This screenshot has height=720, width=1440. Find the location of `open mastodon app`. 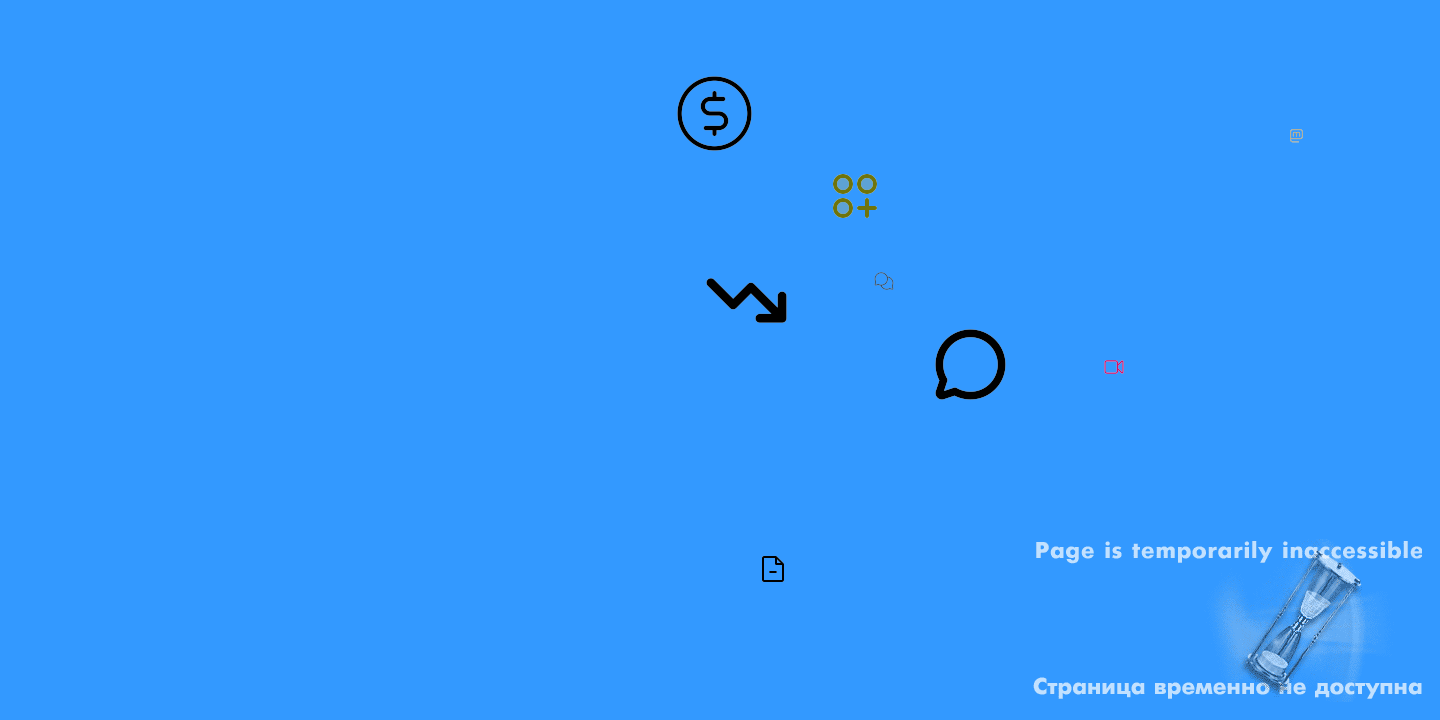

open mastodon app is located at coordinates (1296, 135).